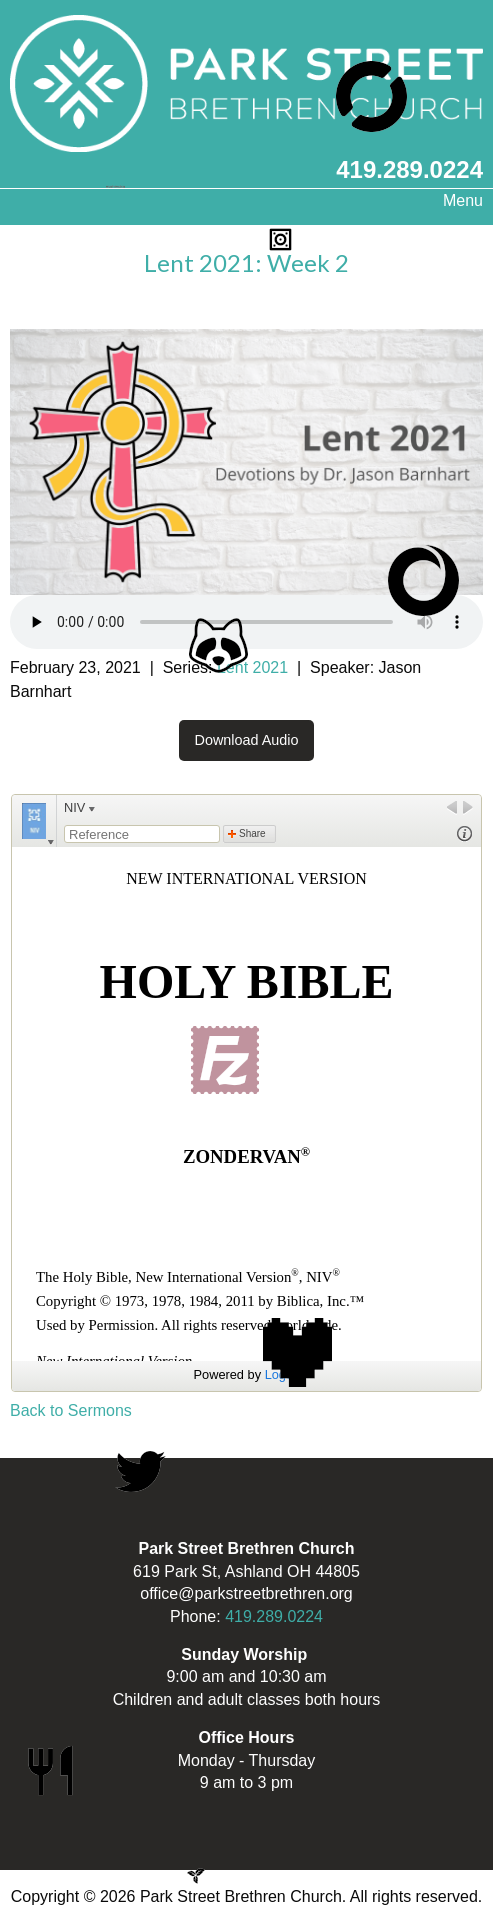 The image size is (493, 1921). I want to click on singlestore database service, so click(423, 580).